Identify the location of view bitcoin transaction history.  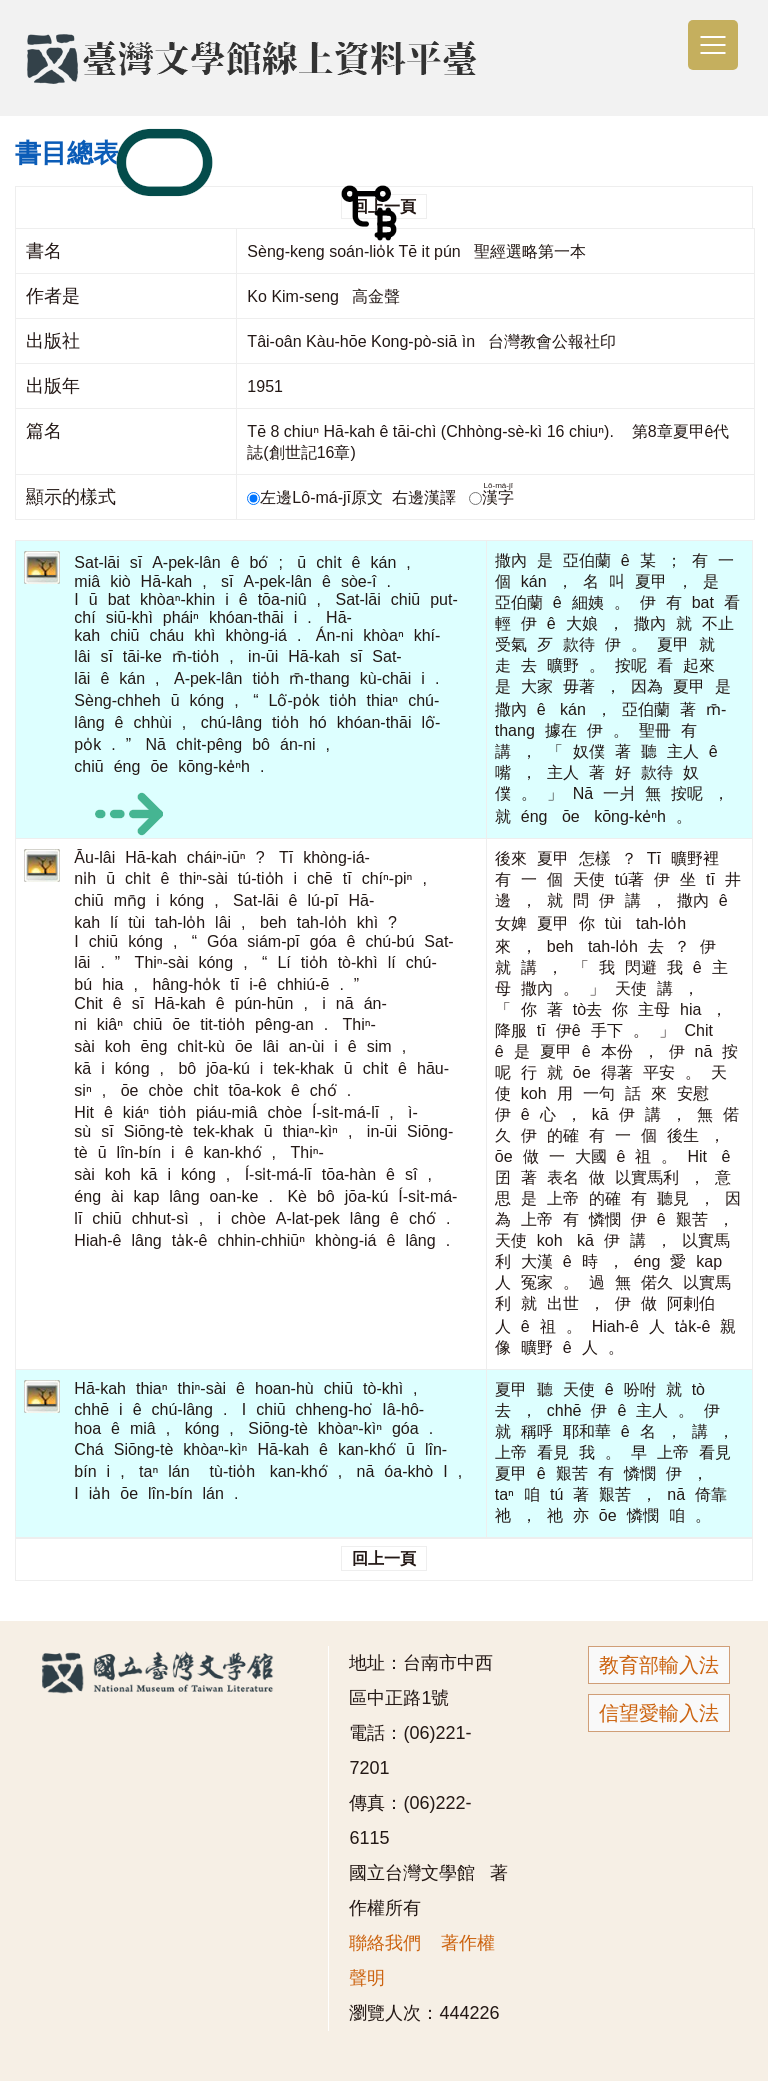
(369, 213).